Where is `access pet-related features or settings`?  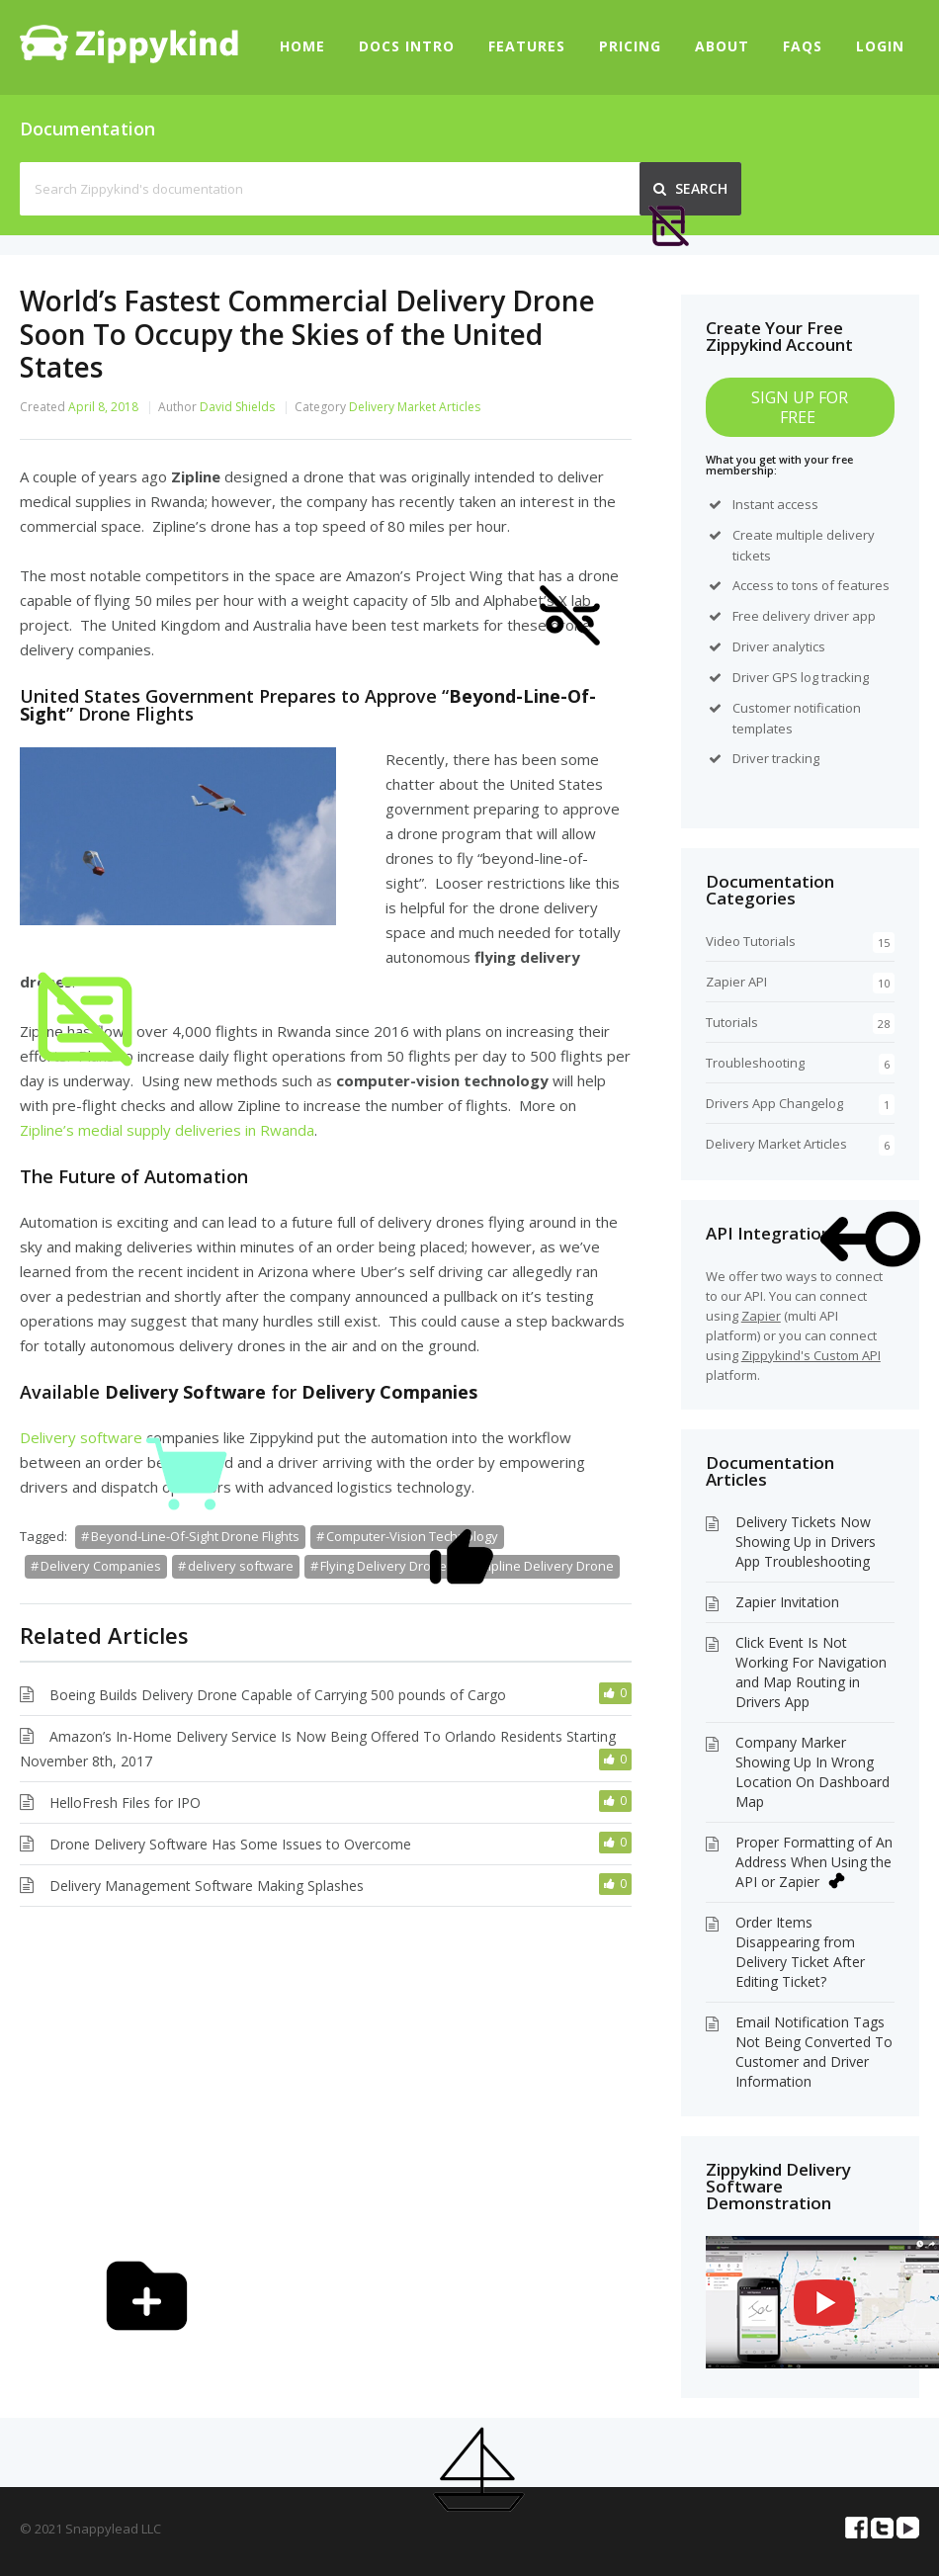 access pet-related features or settings is located at coordinates (836, 1880).